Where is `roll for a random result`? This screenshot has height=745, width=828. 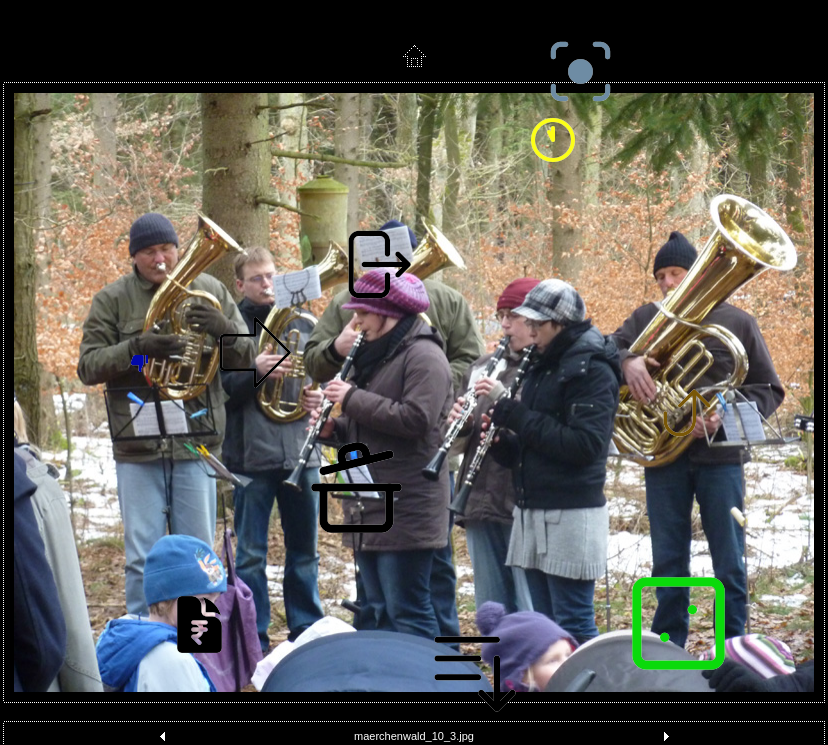 roll for a random result is located at coordinates (678, 623).